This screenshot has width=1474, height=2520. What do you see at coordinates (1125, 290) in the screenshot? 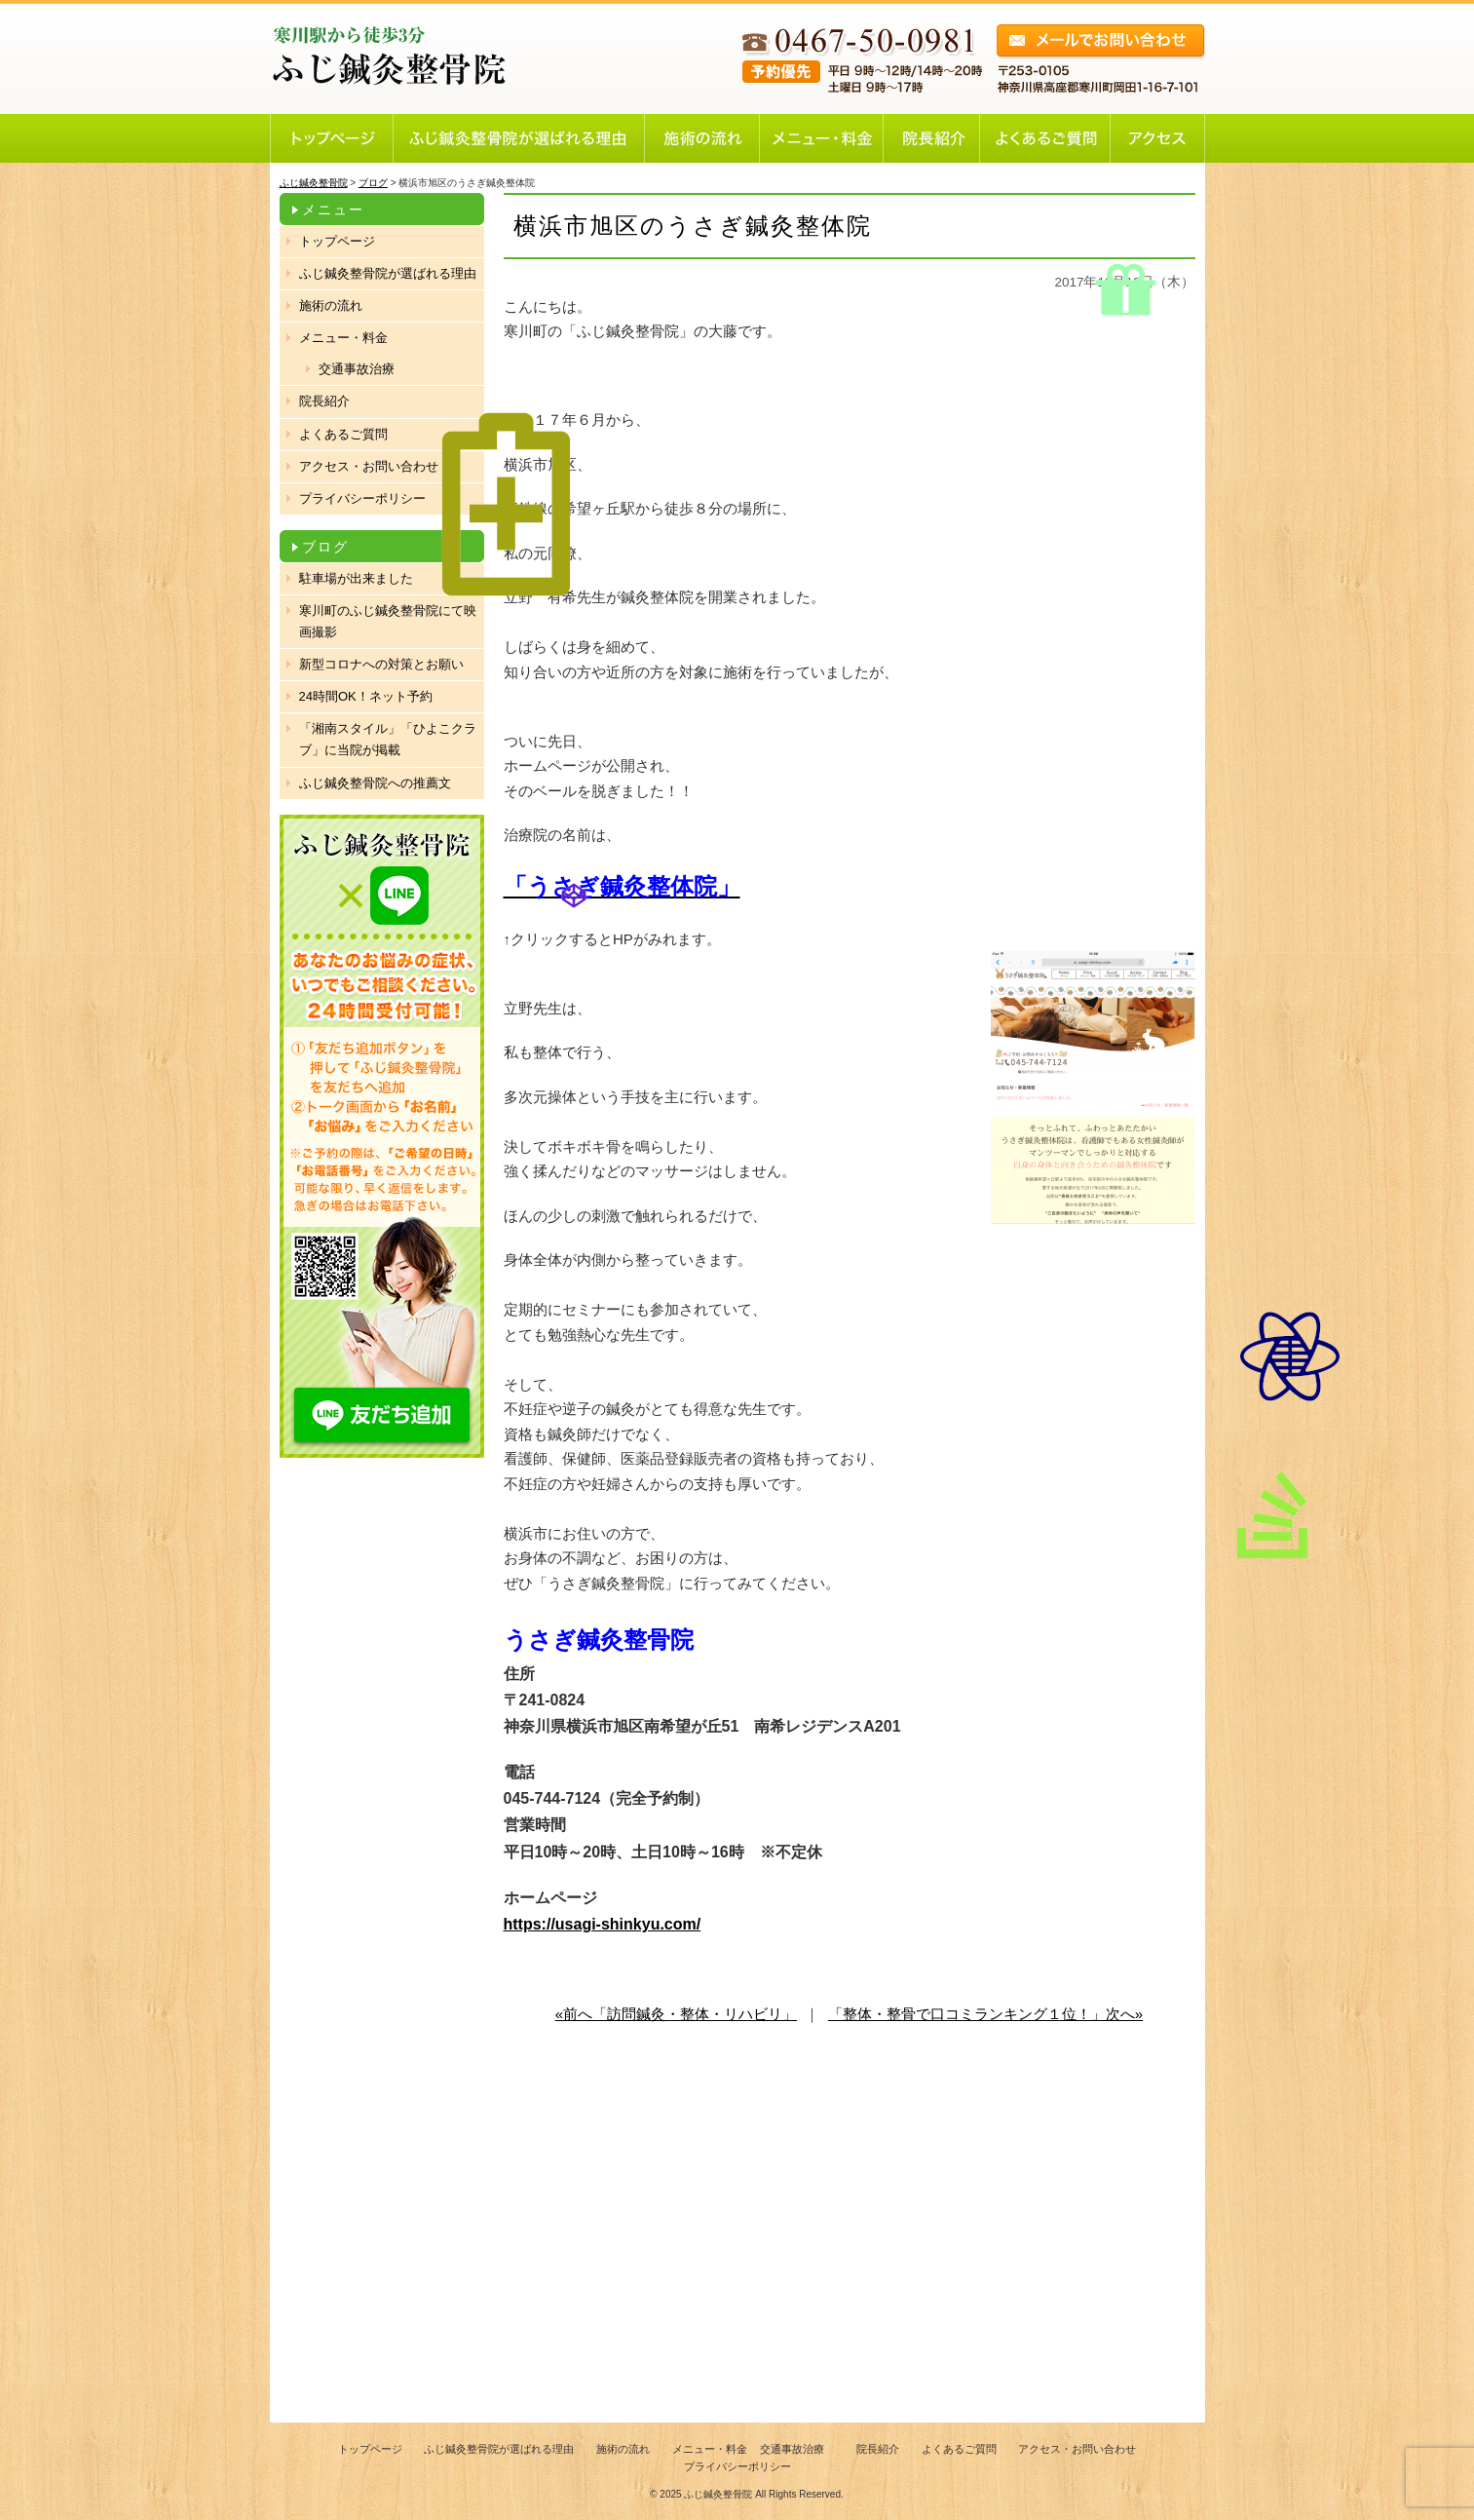
I see `view or redeem a gift` at bounding box center [1125, 290].